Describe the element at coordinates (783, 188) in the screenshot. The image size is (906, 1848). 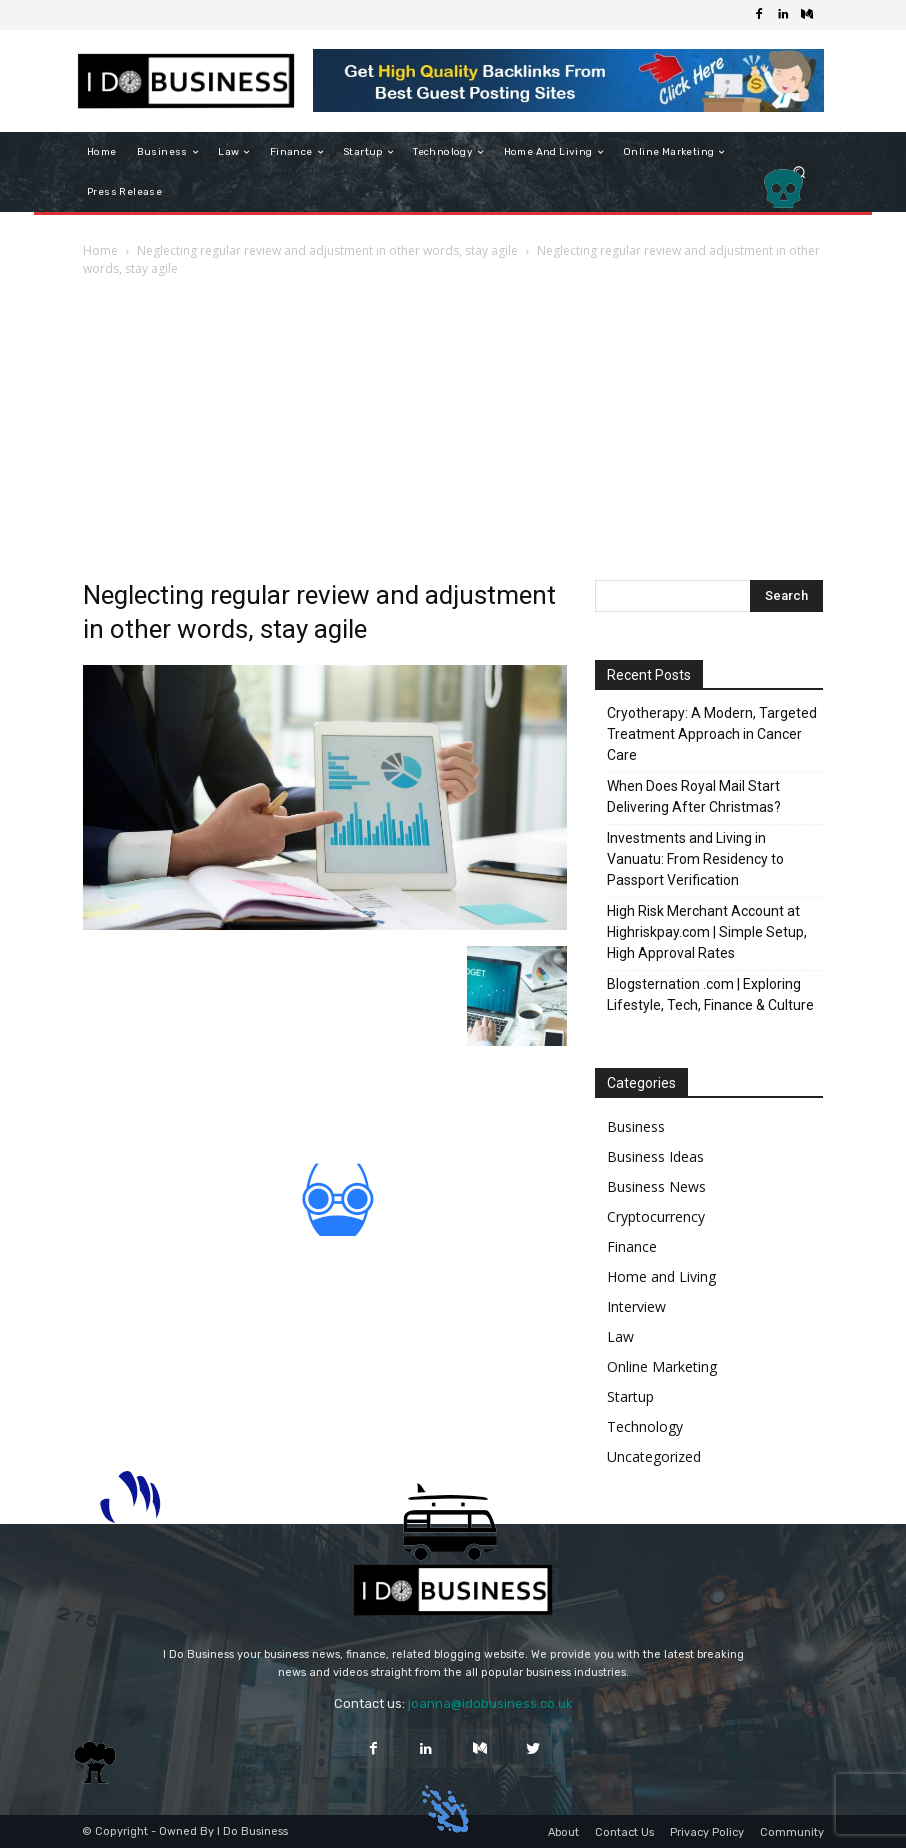
I see `indicates player death or game over state` at that location.